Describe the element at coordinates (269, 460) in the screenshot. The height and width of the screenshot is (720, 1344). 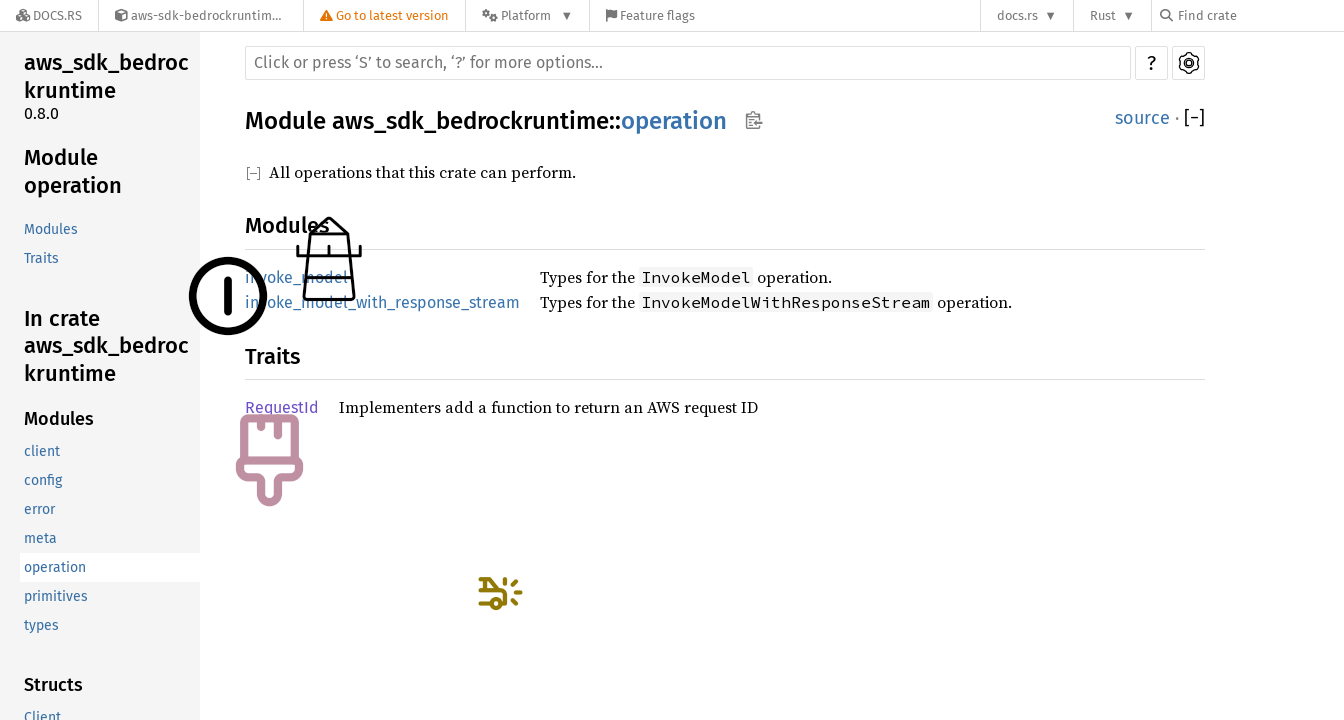
I see `customize appearance or theme settings` at that location.